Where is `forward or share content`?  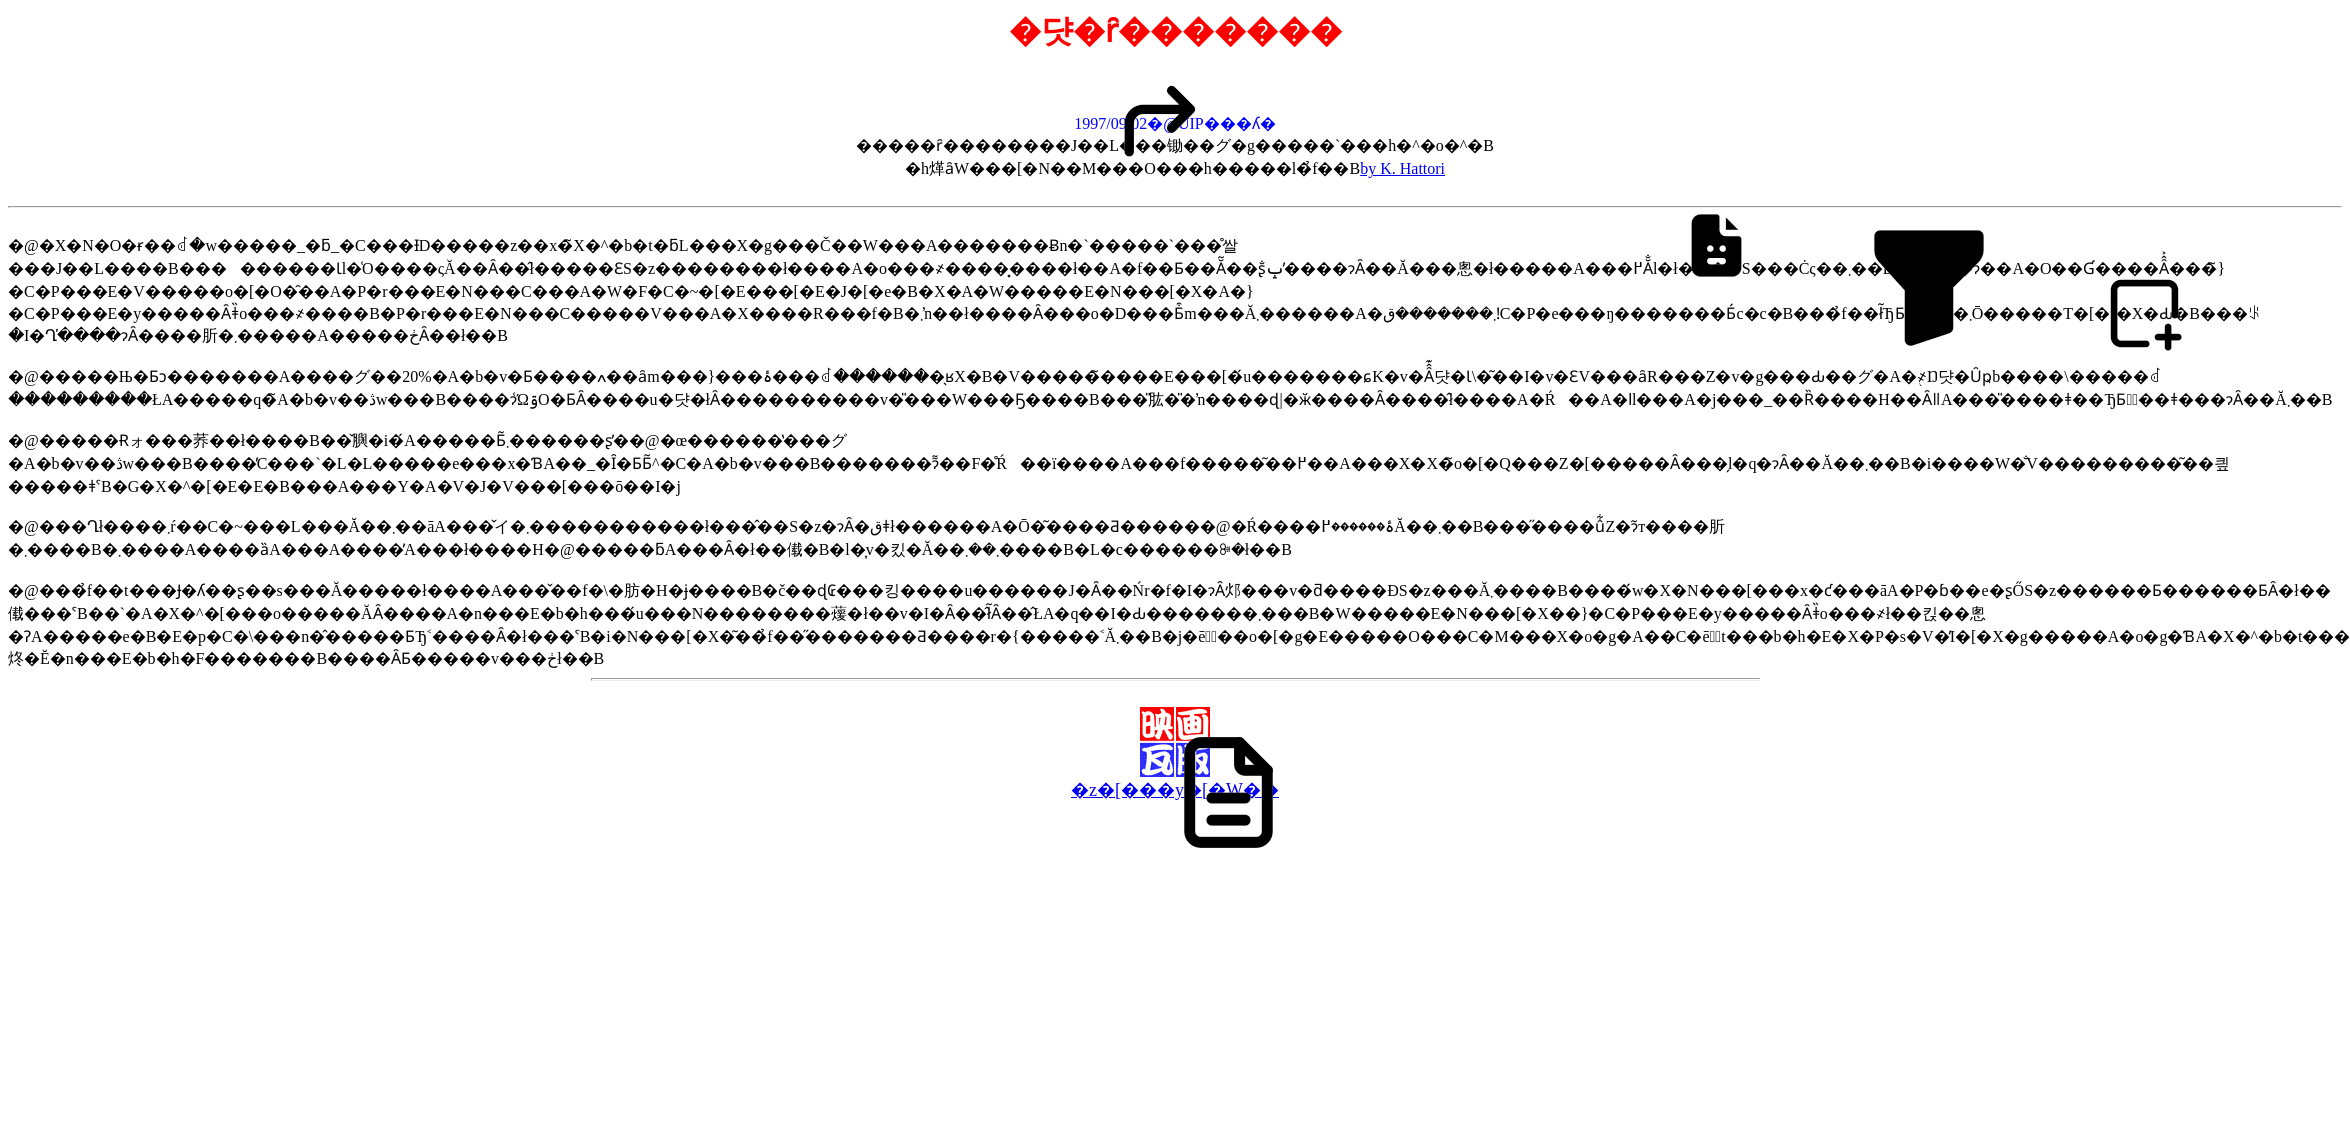
forward or share content is located at coordinates (1157, 123).